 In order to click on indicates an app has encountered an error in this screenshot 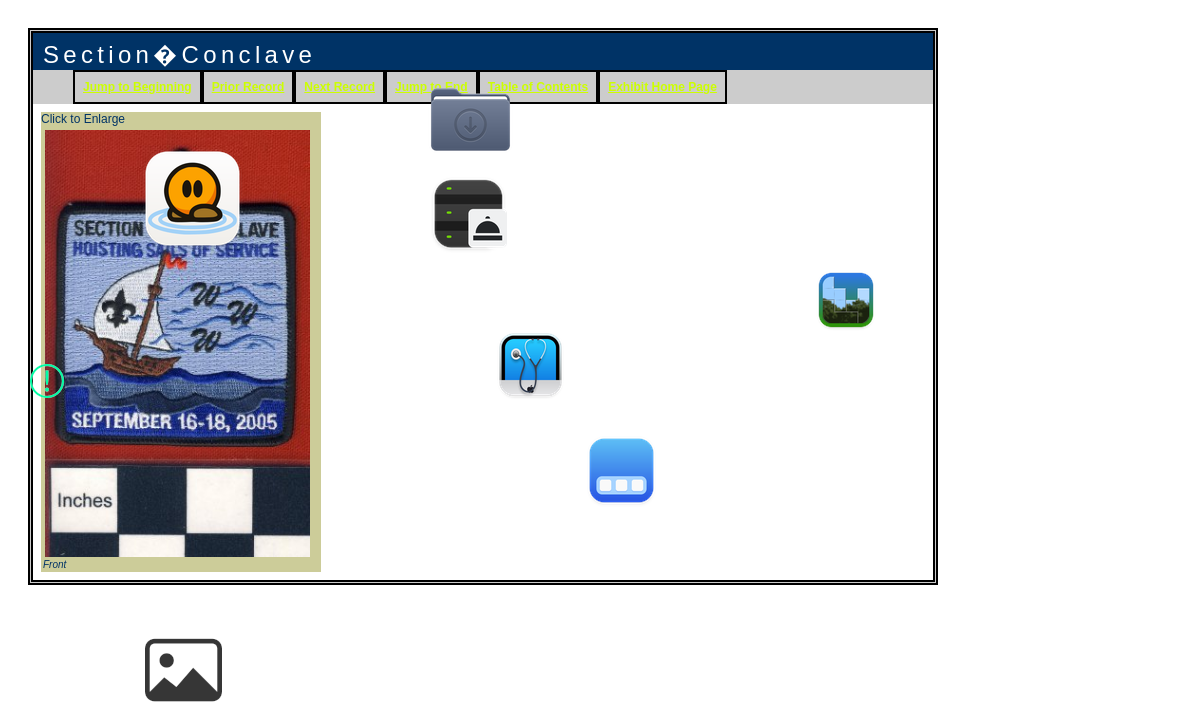, I will do `click(47, 381)`.